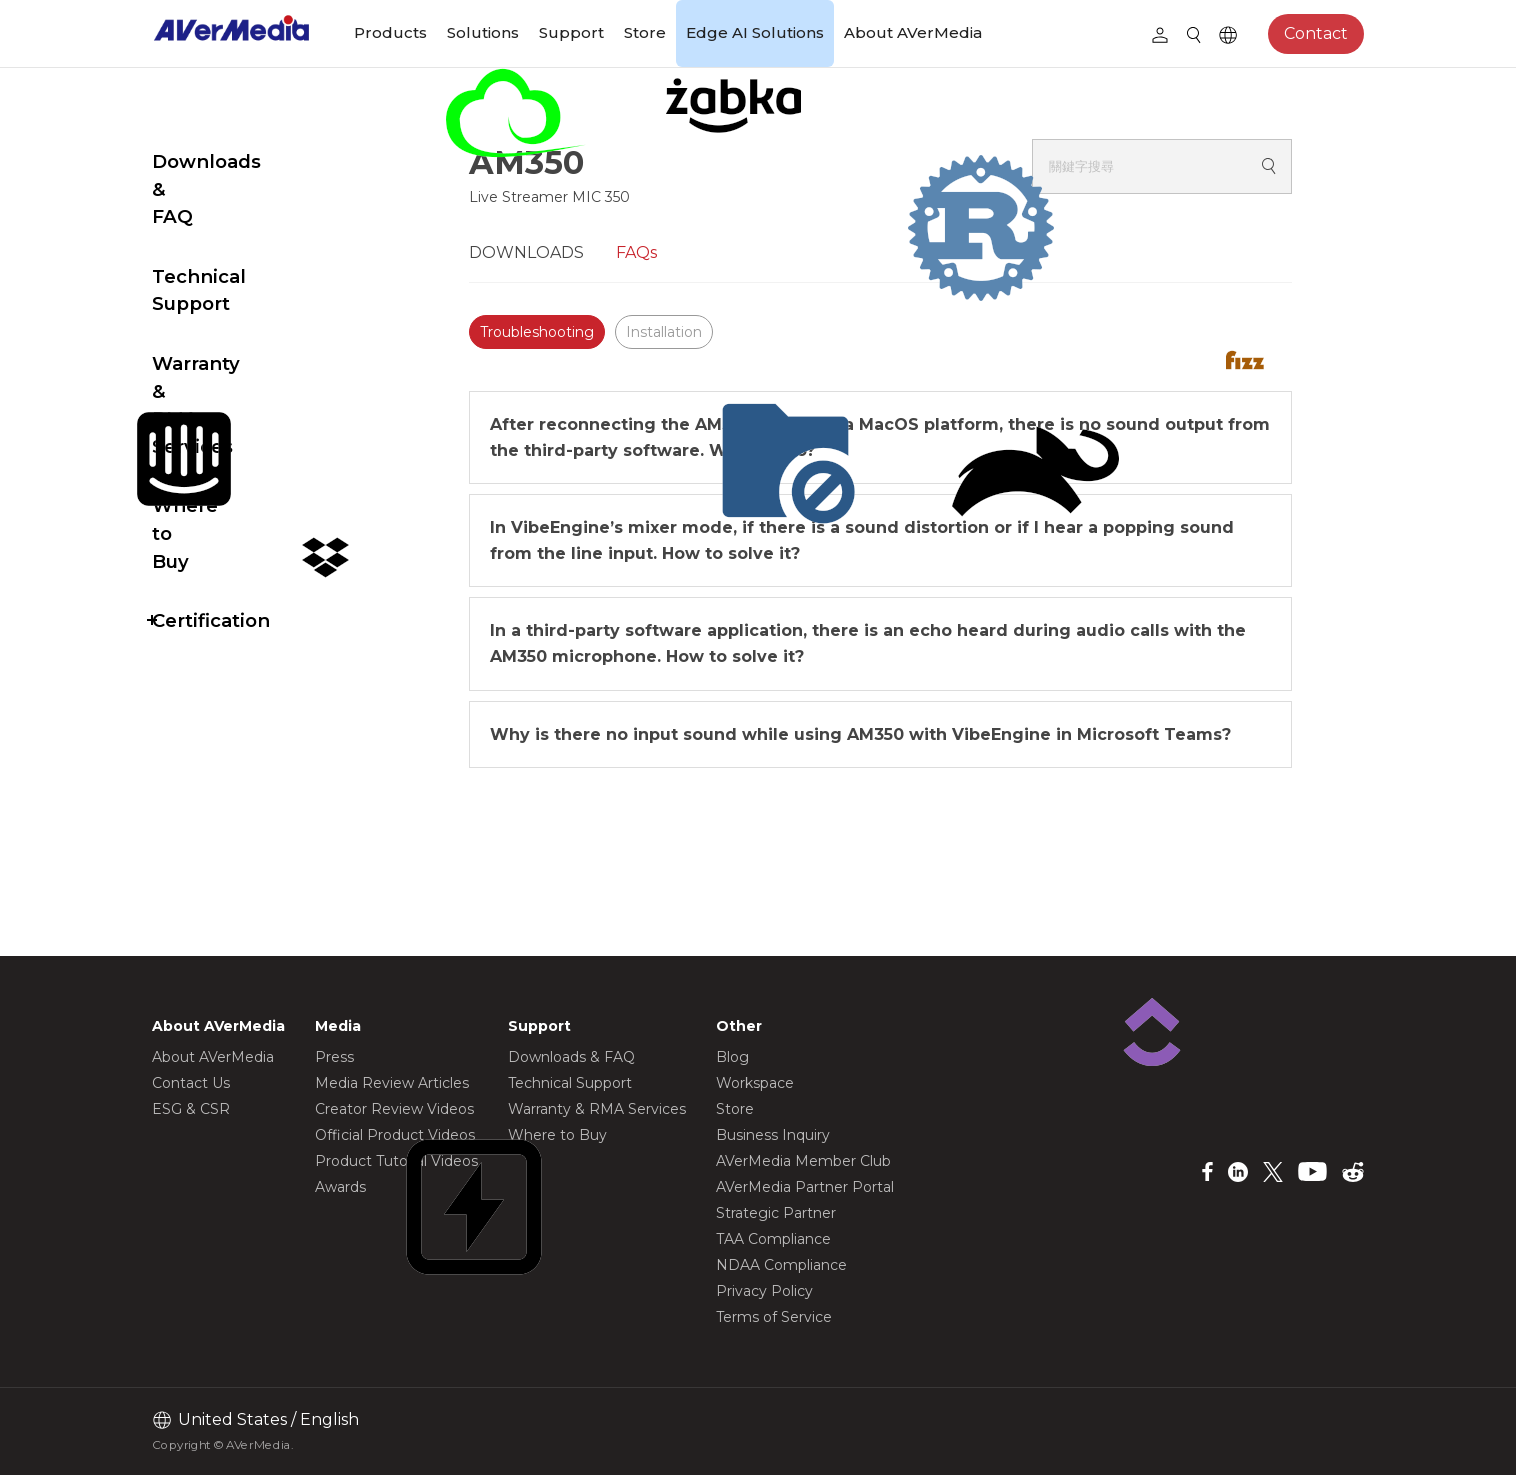  Describe the element at coordinates (1035, 471) in the screenshot. I see `animal planet brand logo` at that location.